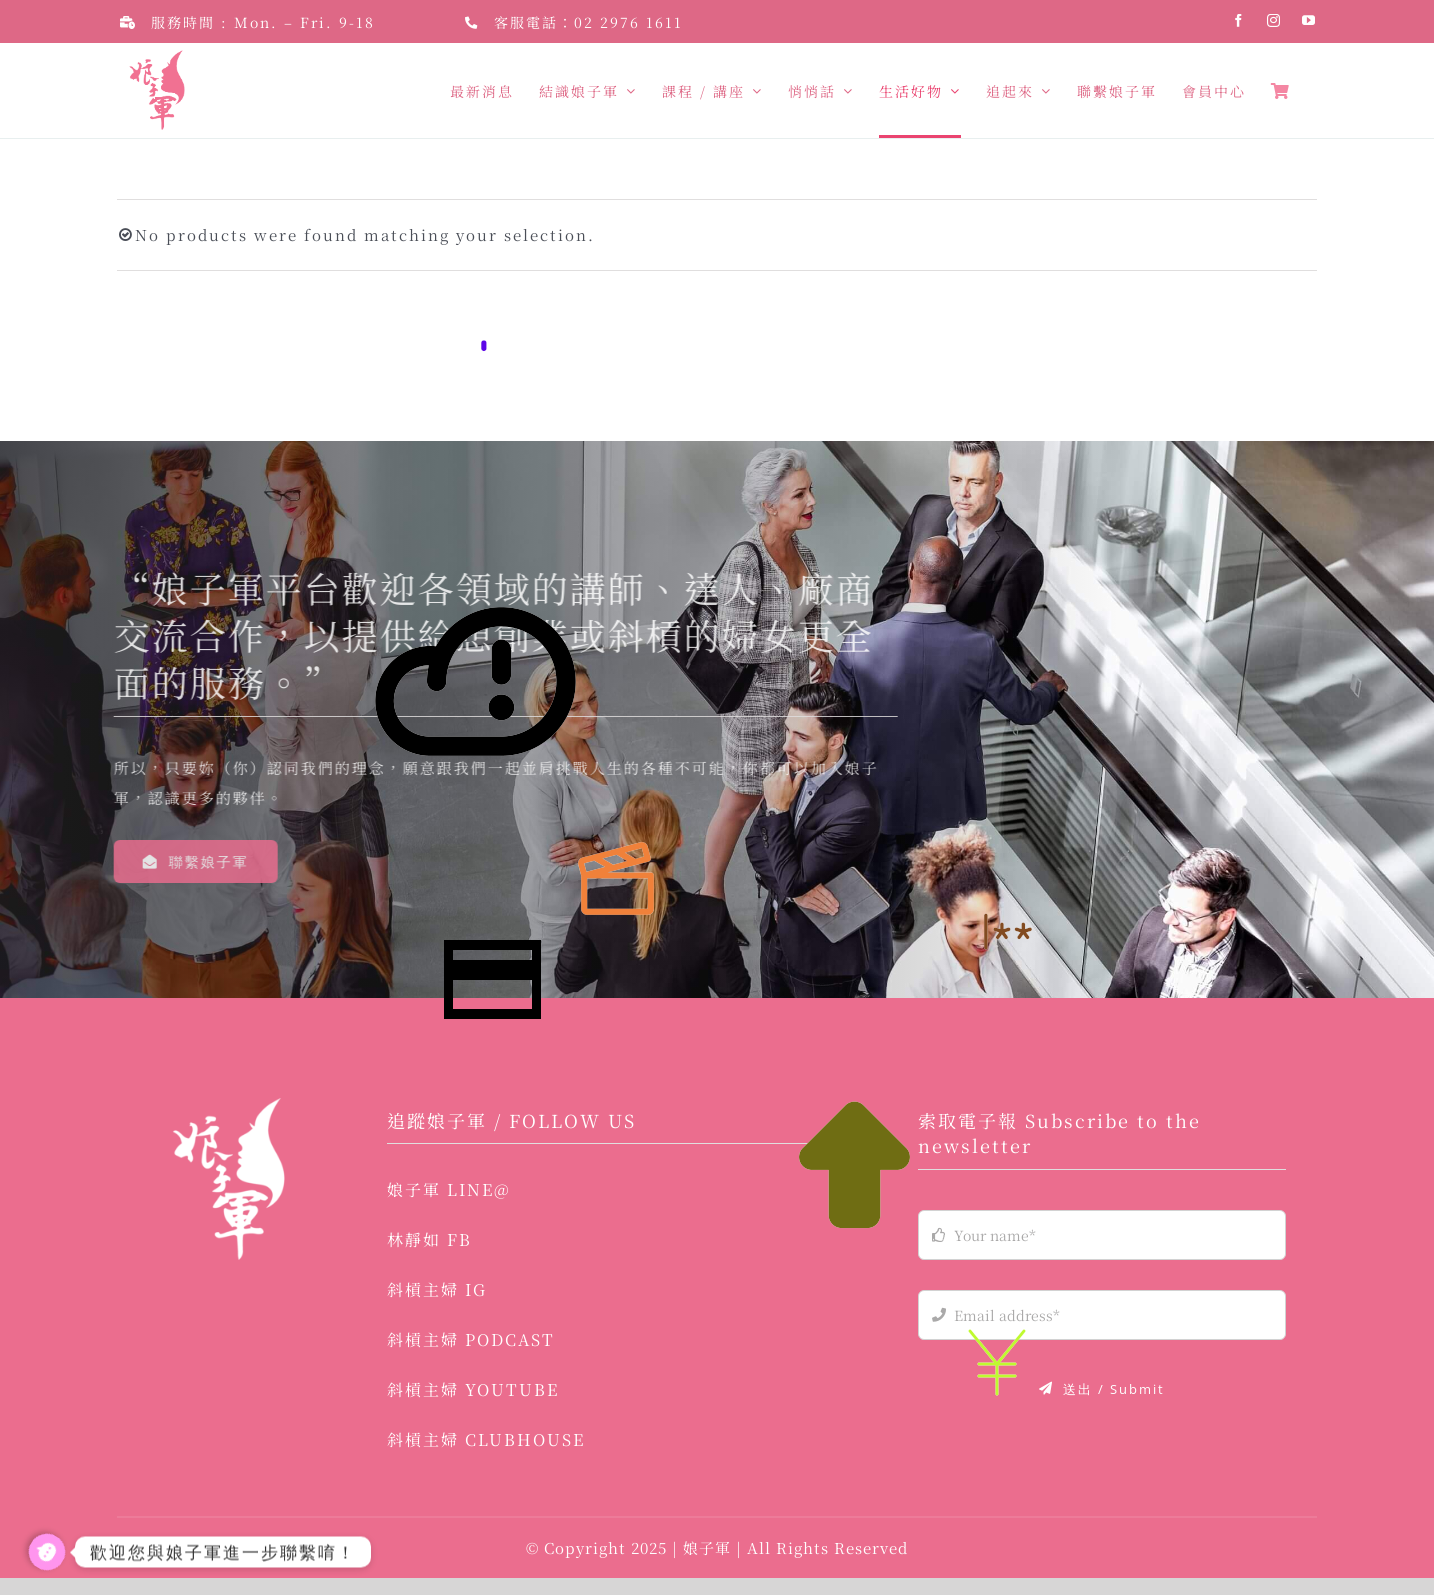 The height and width of the screenshot is (1595, 1434). I want to click on cloud storage warning or error, so click(475, 681).